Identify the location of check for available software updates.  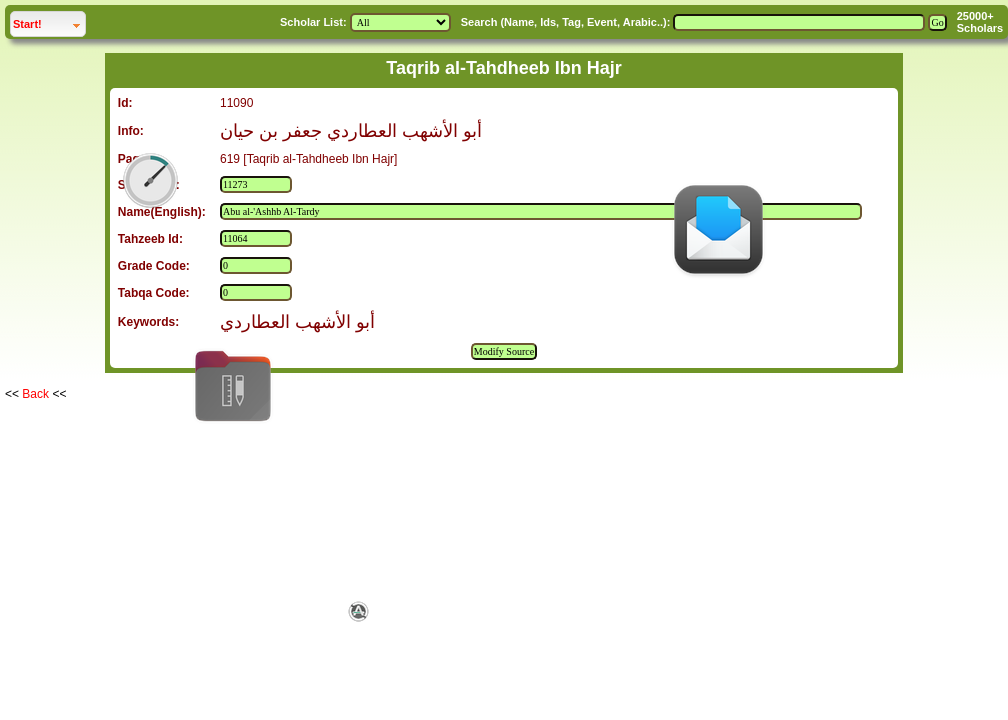
(358, 611).